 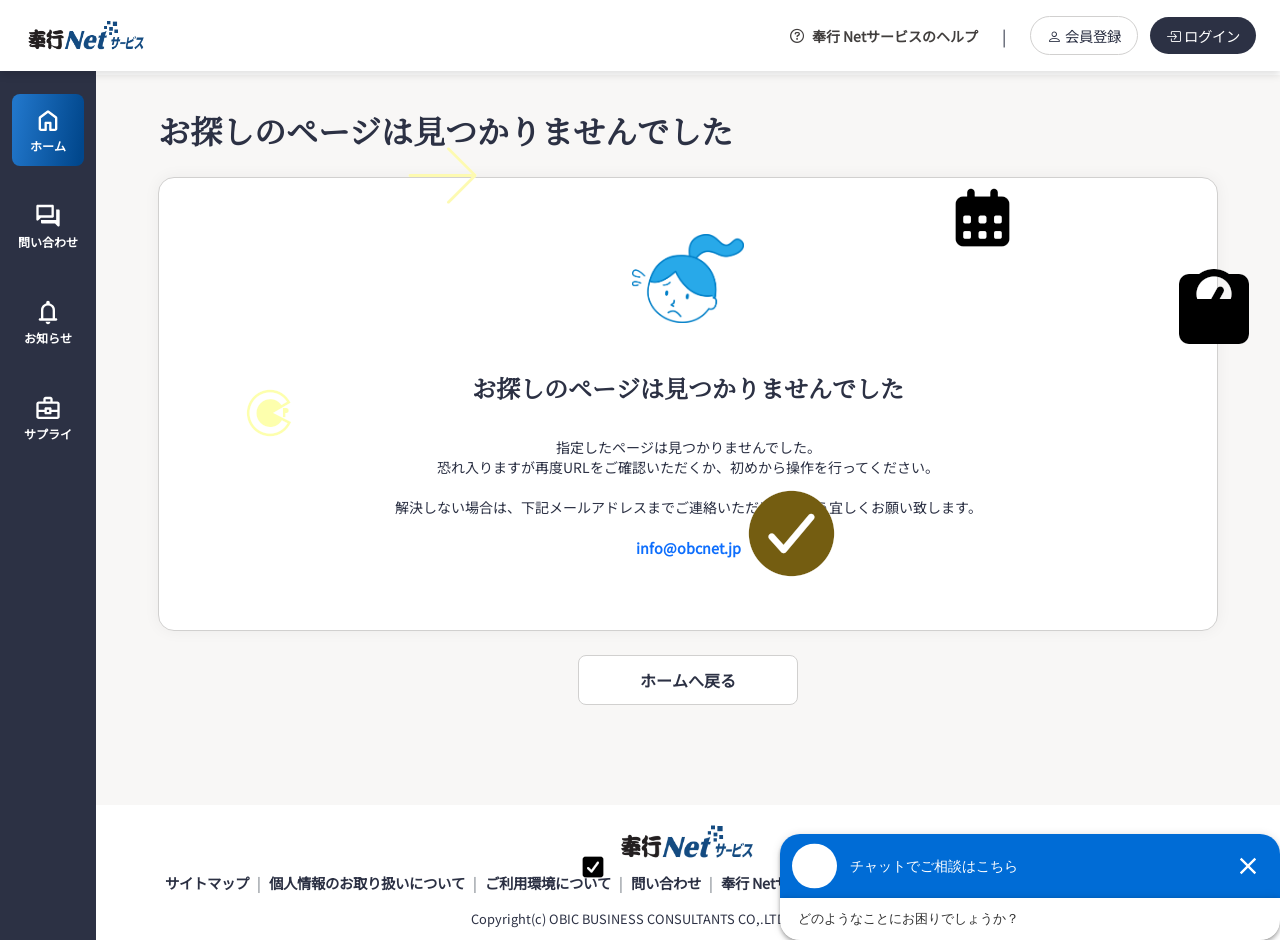 I want to click on view calendar with scheduled events, so click(x=982, y=219).